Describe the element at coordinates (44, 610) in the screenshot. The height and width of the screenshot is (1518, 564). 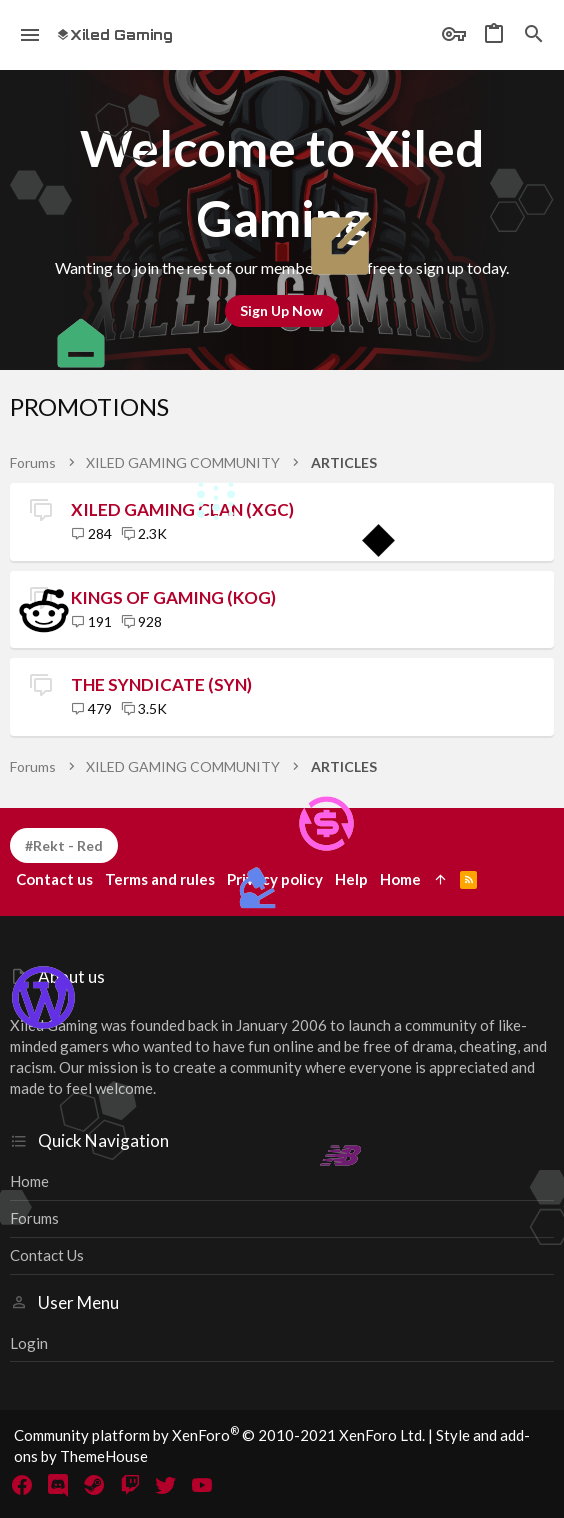
I see `open the Reddit app` at that location.